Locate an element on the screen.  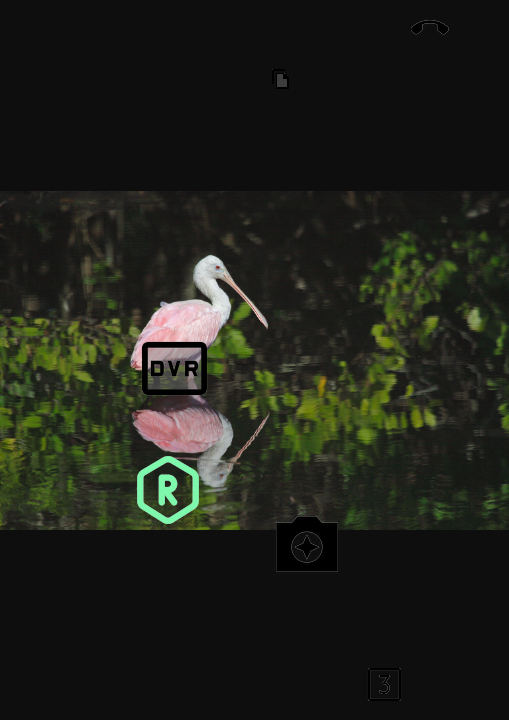
enhance or improve photo quality is located at coordinates (307, 544).